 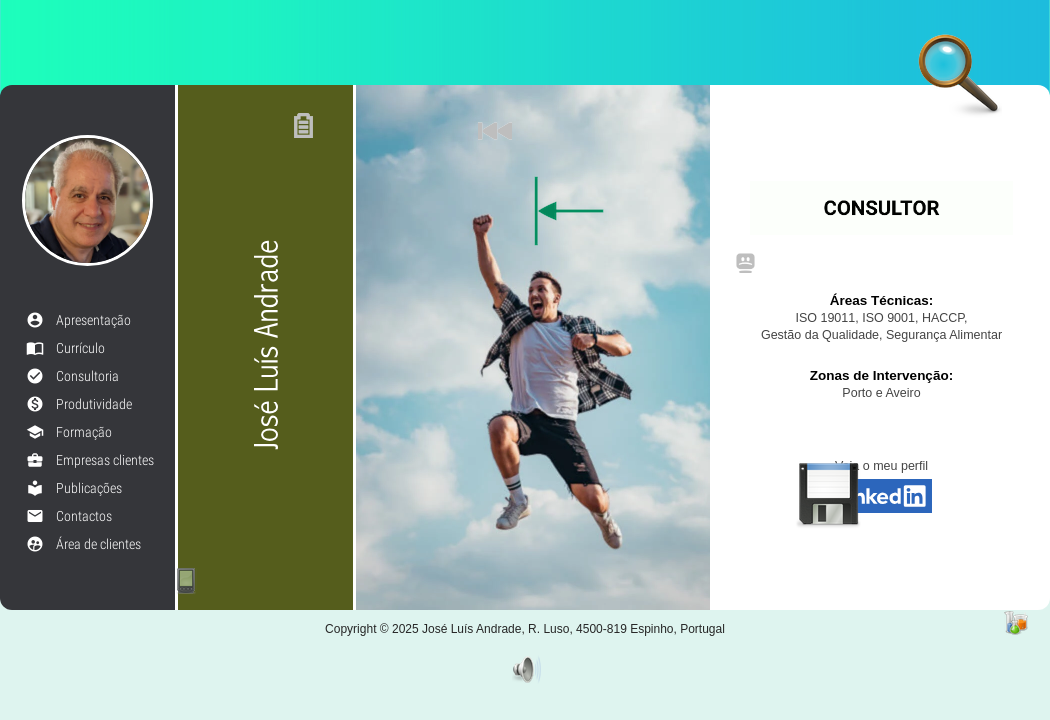 What do you see at coordinates (1016, 623) in the screenshot?
I see `open science or chemistry applications` at bounding box center [1016, 623].